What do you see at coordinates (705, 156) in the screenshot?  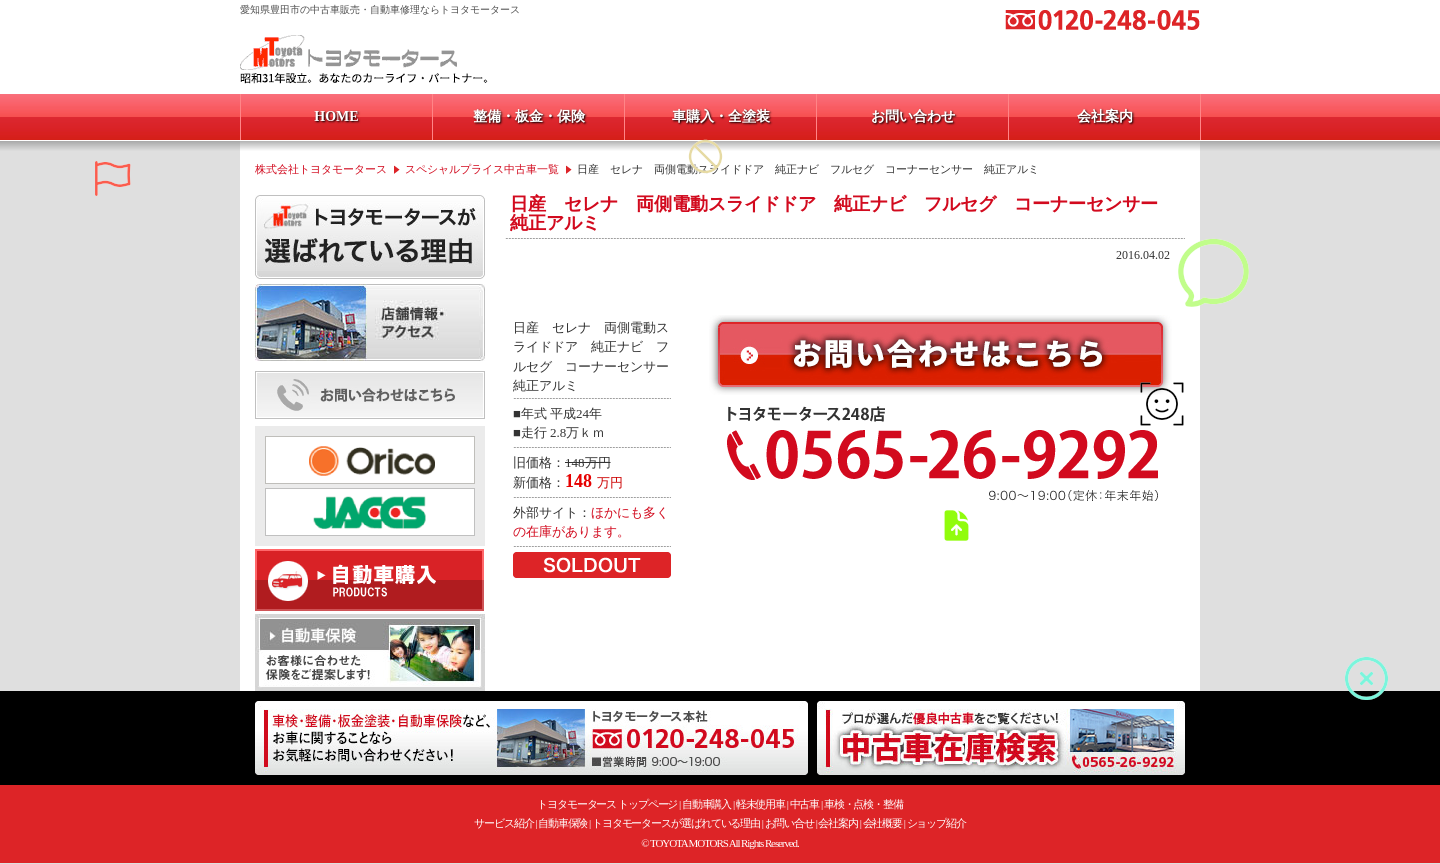 I see `indicates a blocked or prohibited action` at bounding box center [705, 156].